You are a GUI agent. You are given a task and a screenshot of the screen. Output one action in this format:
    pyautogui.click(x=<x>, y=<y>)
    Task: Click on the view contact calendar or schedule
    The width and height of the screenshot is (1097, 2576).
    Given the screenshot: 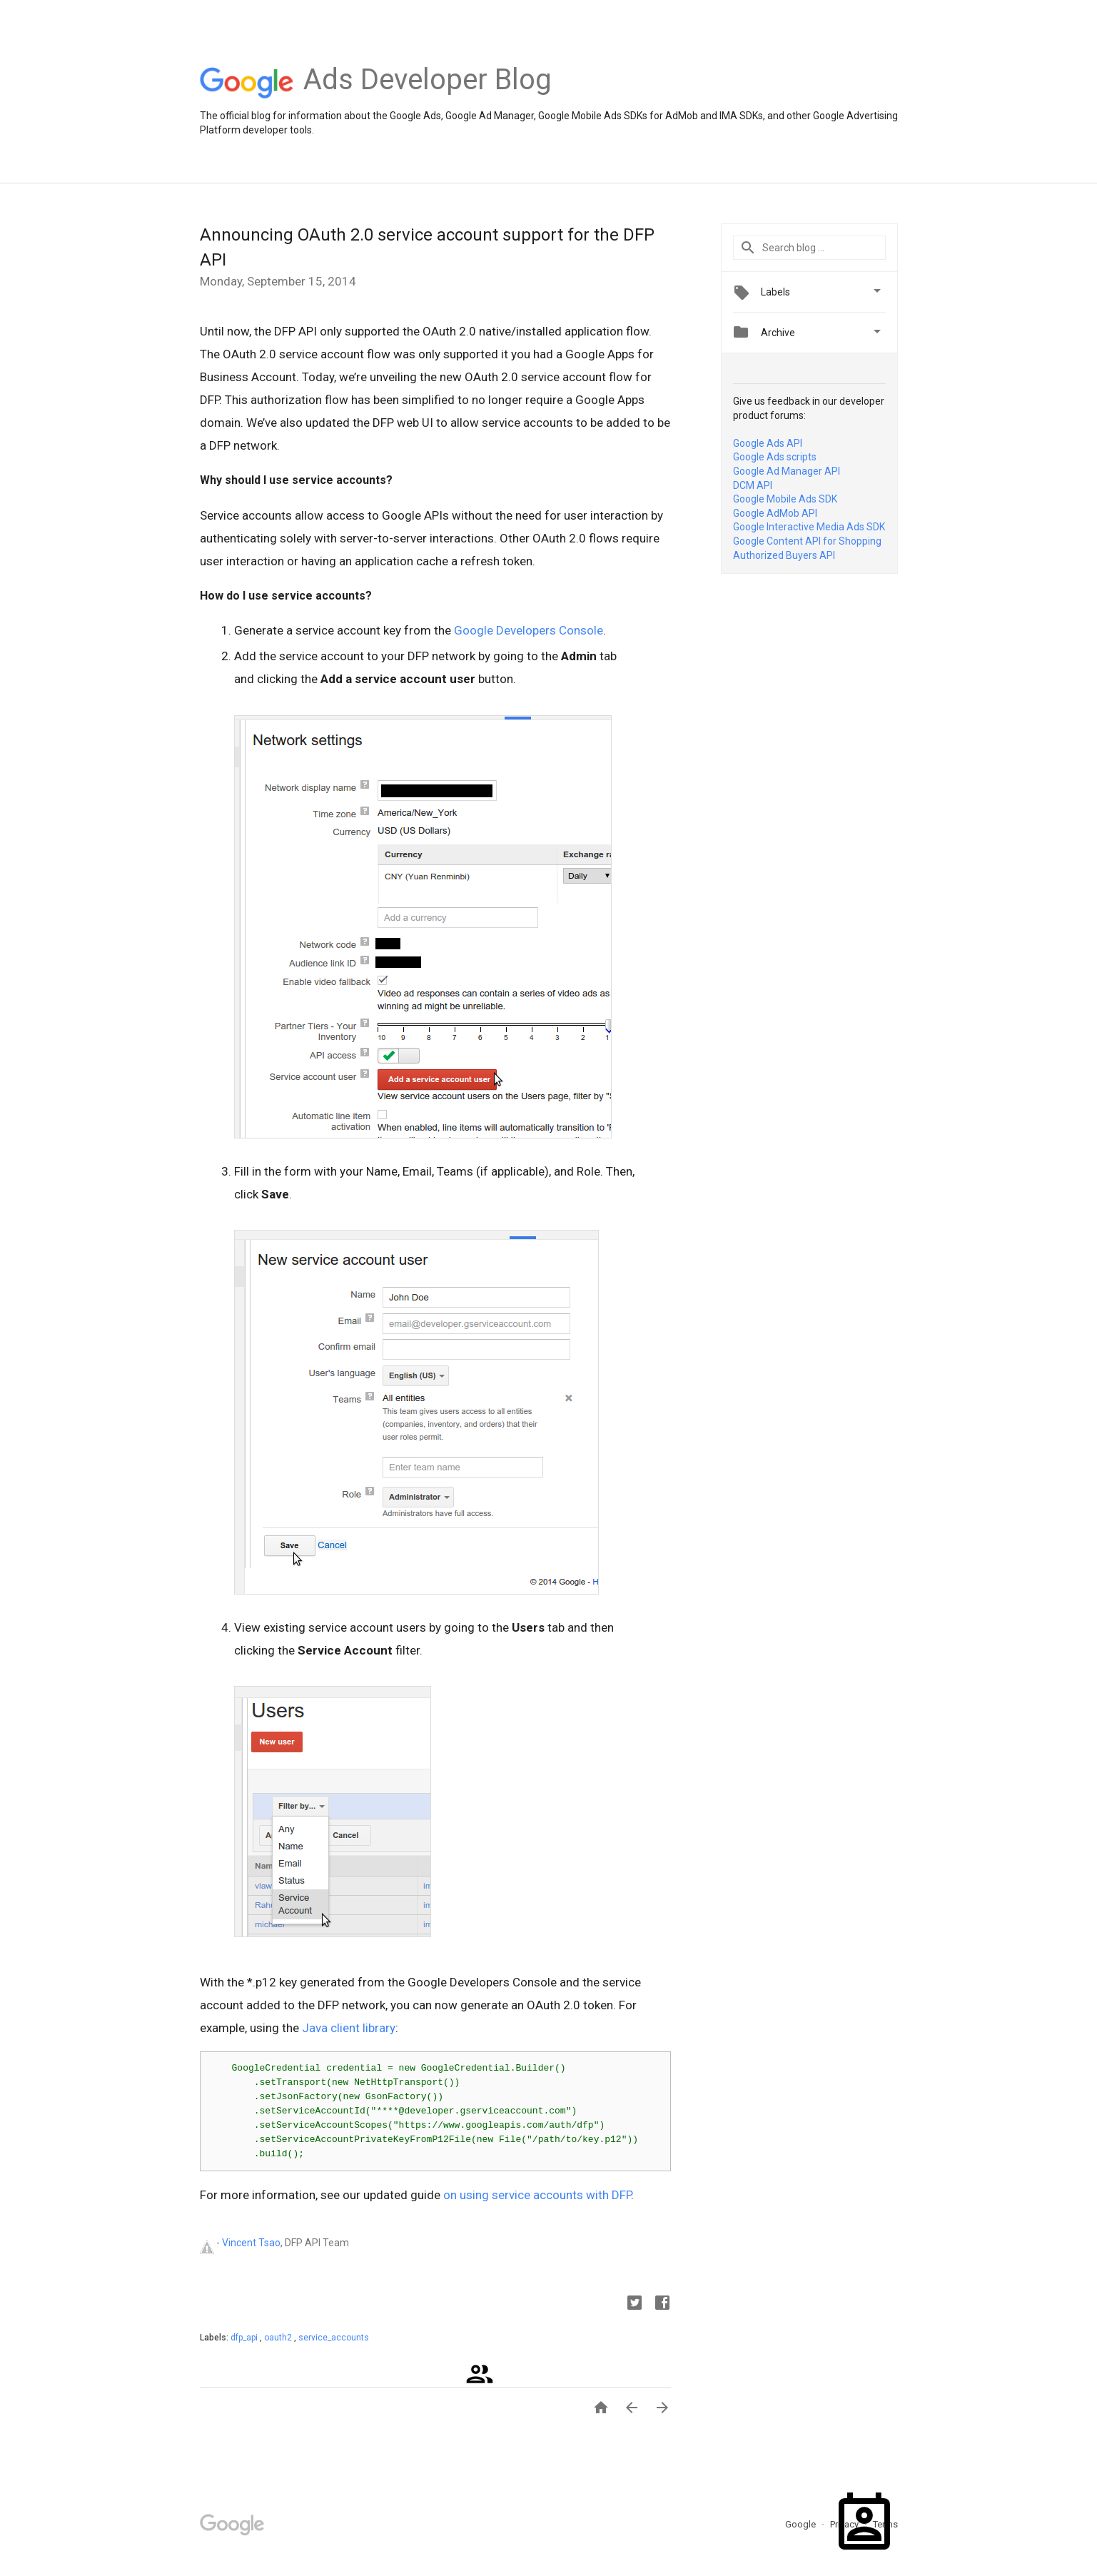 What is the action you would take?
    pyautogui.click(x=864, y=2524)
    